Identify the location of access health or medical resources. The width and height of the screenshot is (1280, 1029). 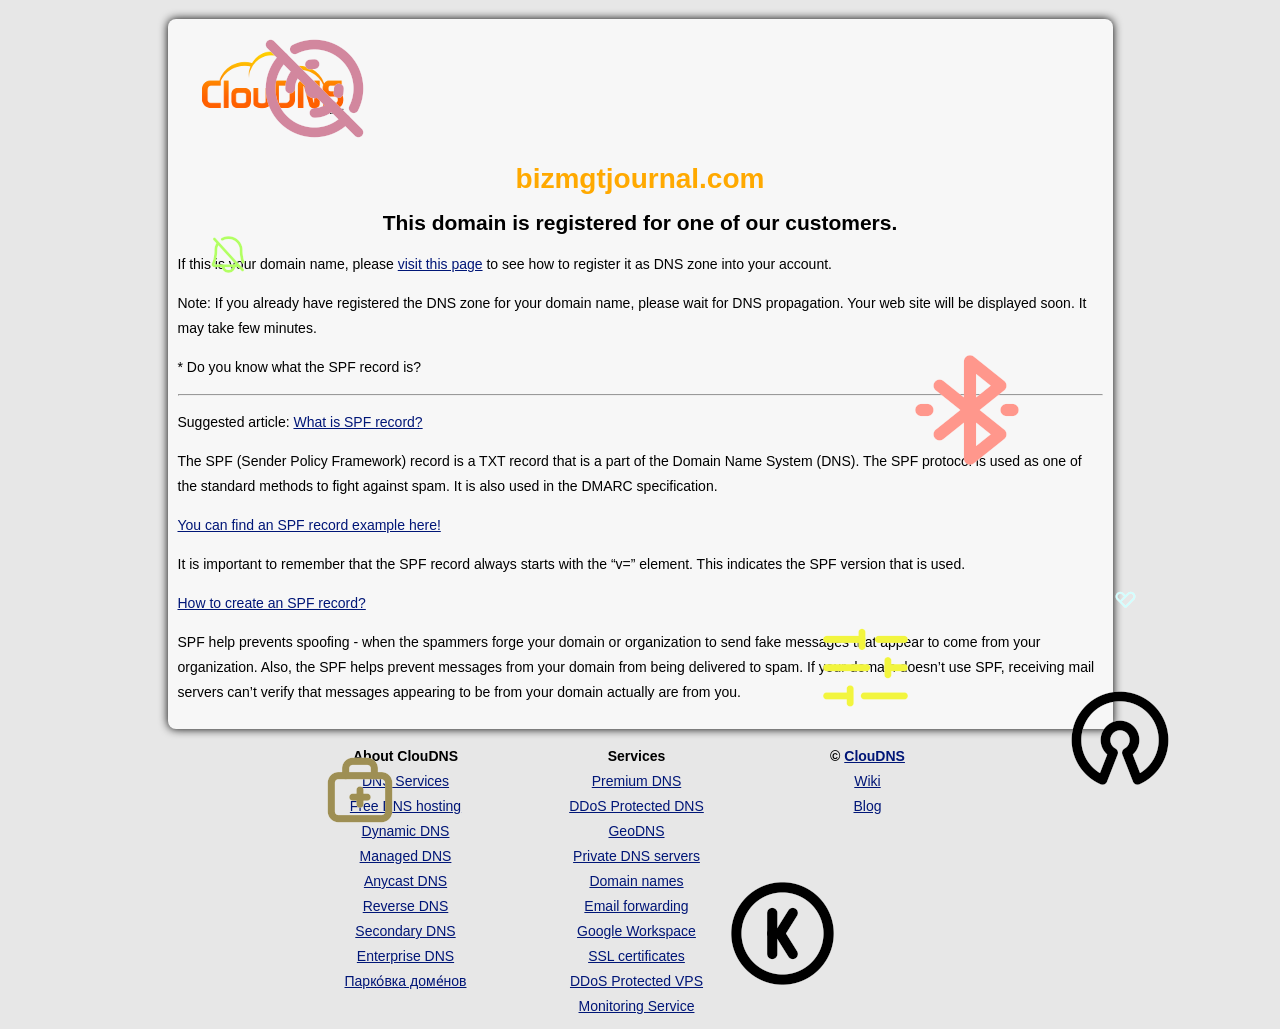
(360, 790).